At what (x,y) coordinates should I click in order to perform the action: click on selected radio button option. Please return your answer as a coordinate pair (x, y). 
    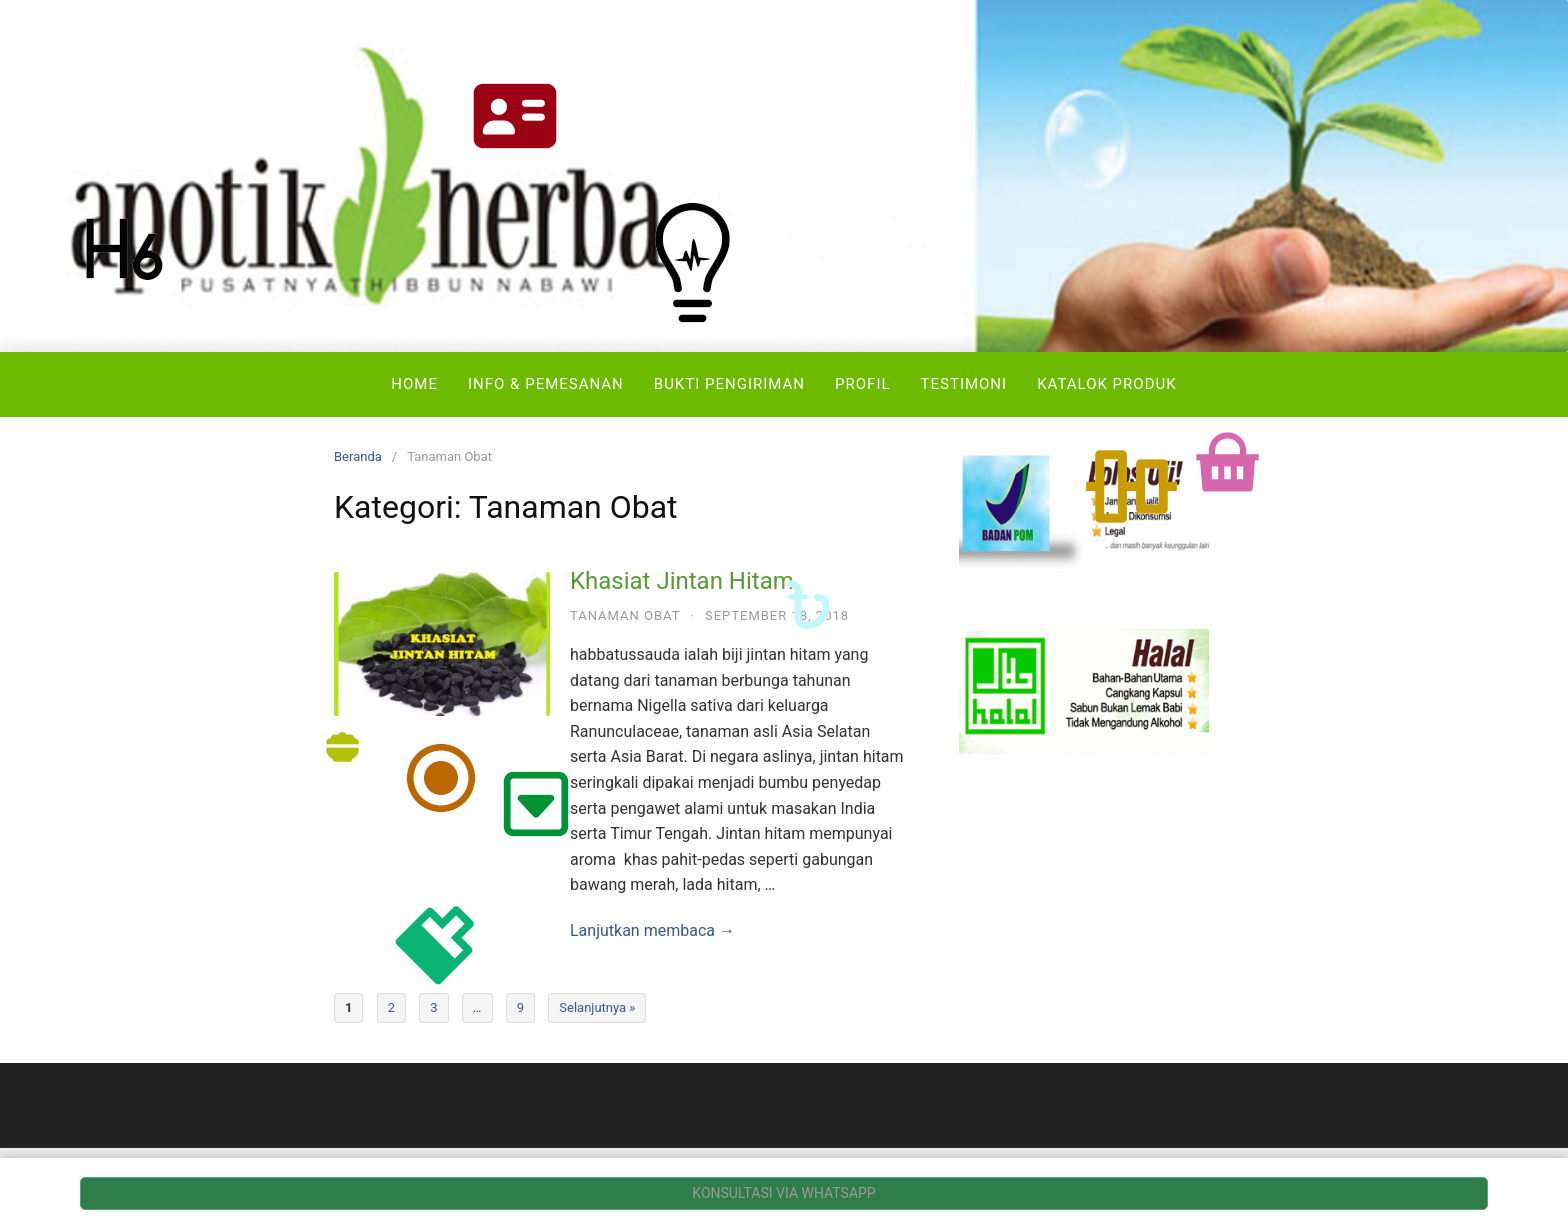
    Looking at the image, I should click on (441, 778).